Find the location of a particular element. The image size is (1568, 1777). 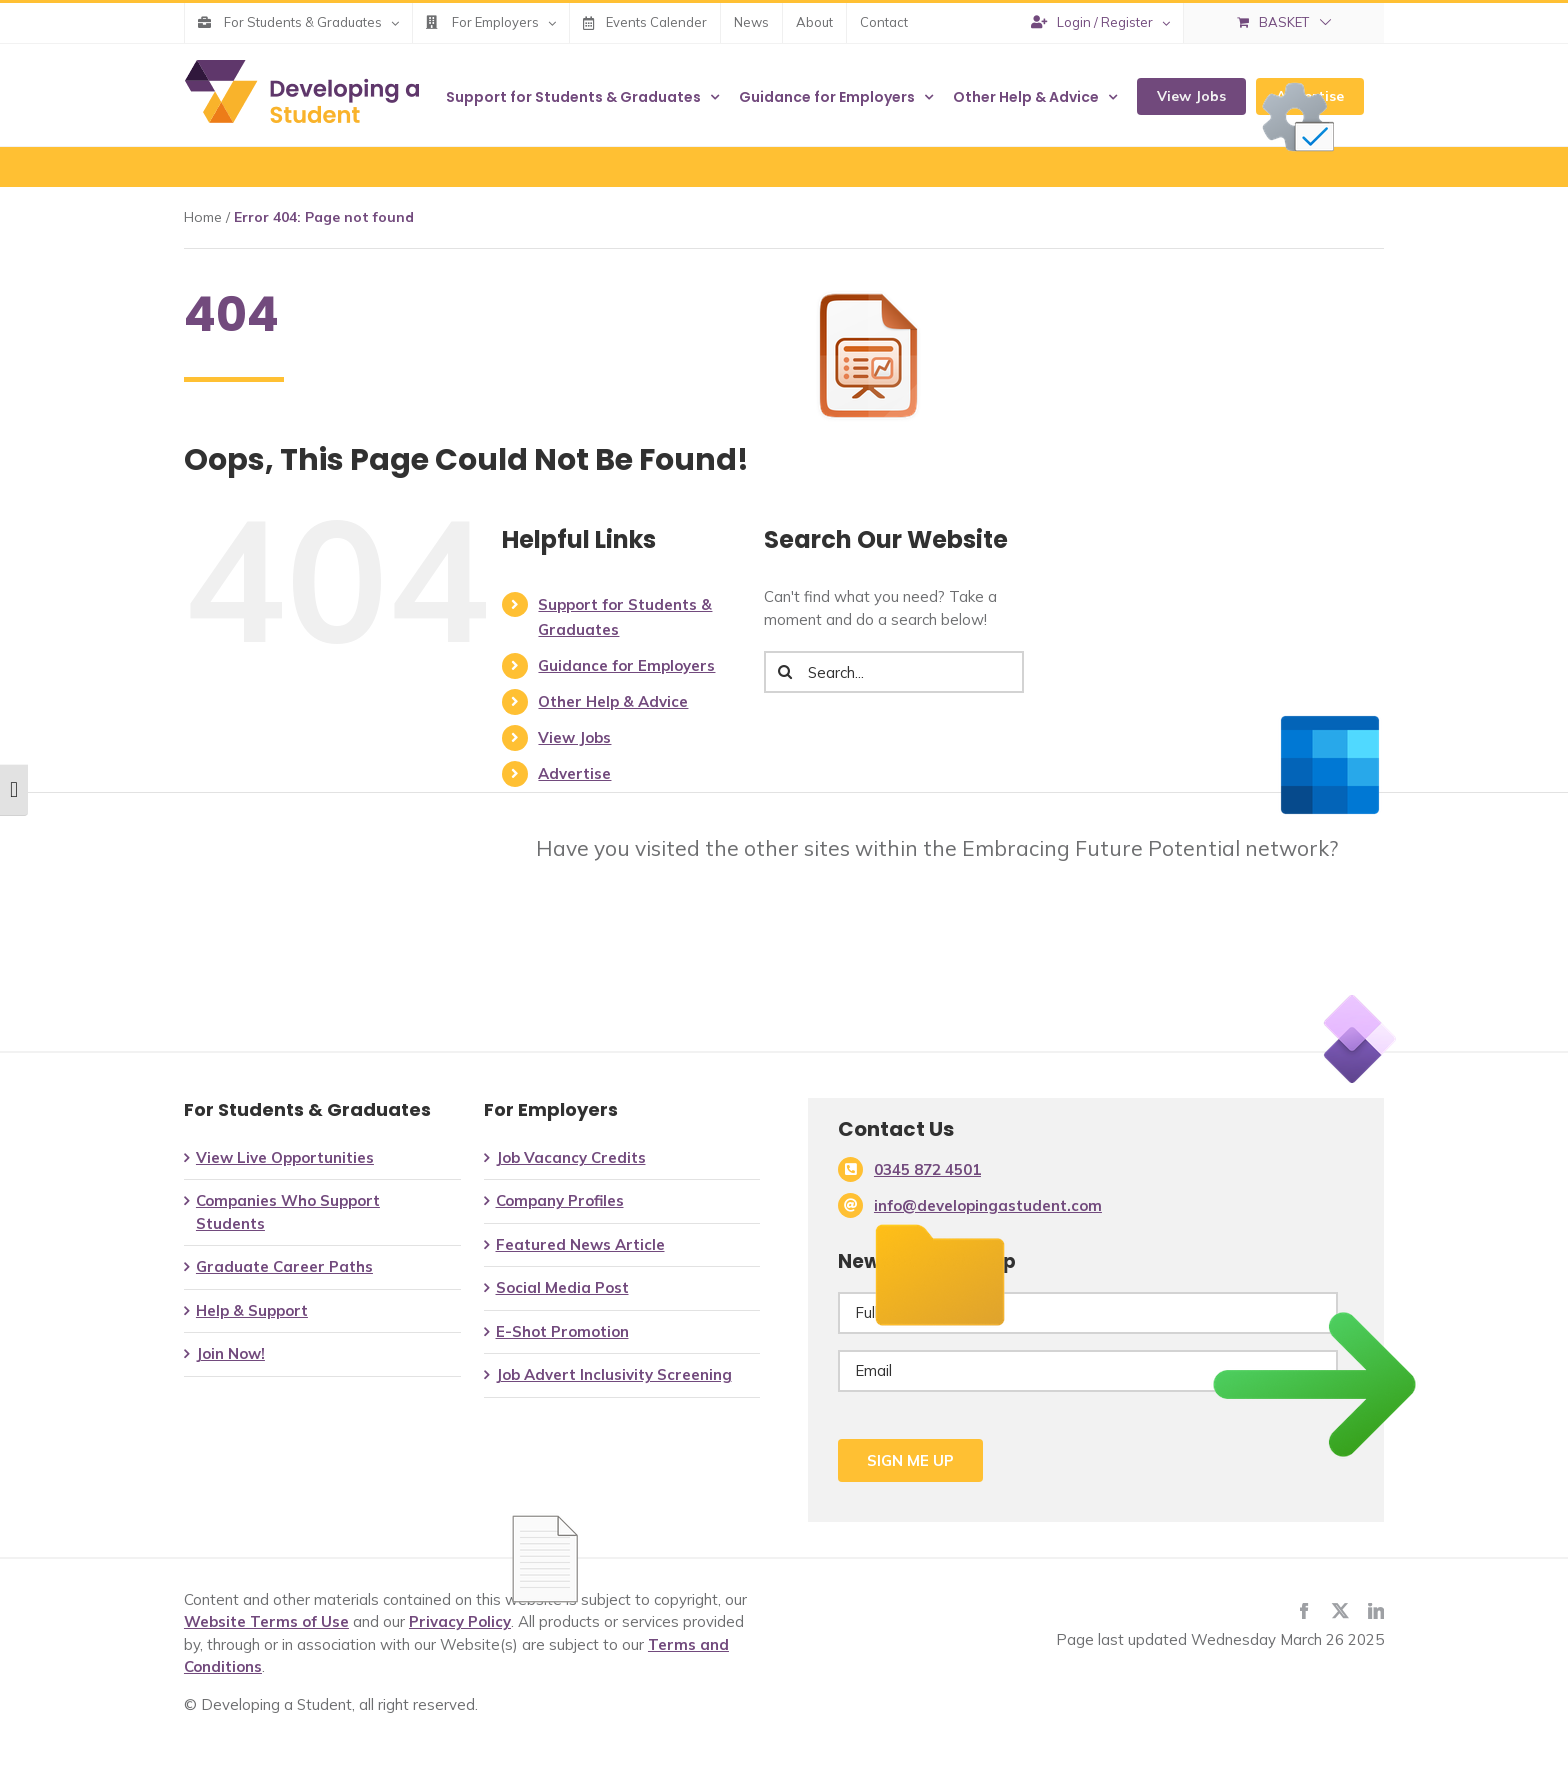

open a text document is located at coordinates (545, 1559).